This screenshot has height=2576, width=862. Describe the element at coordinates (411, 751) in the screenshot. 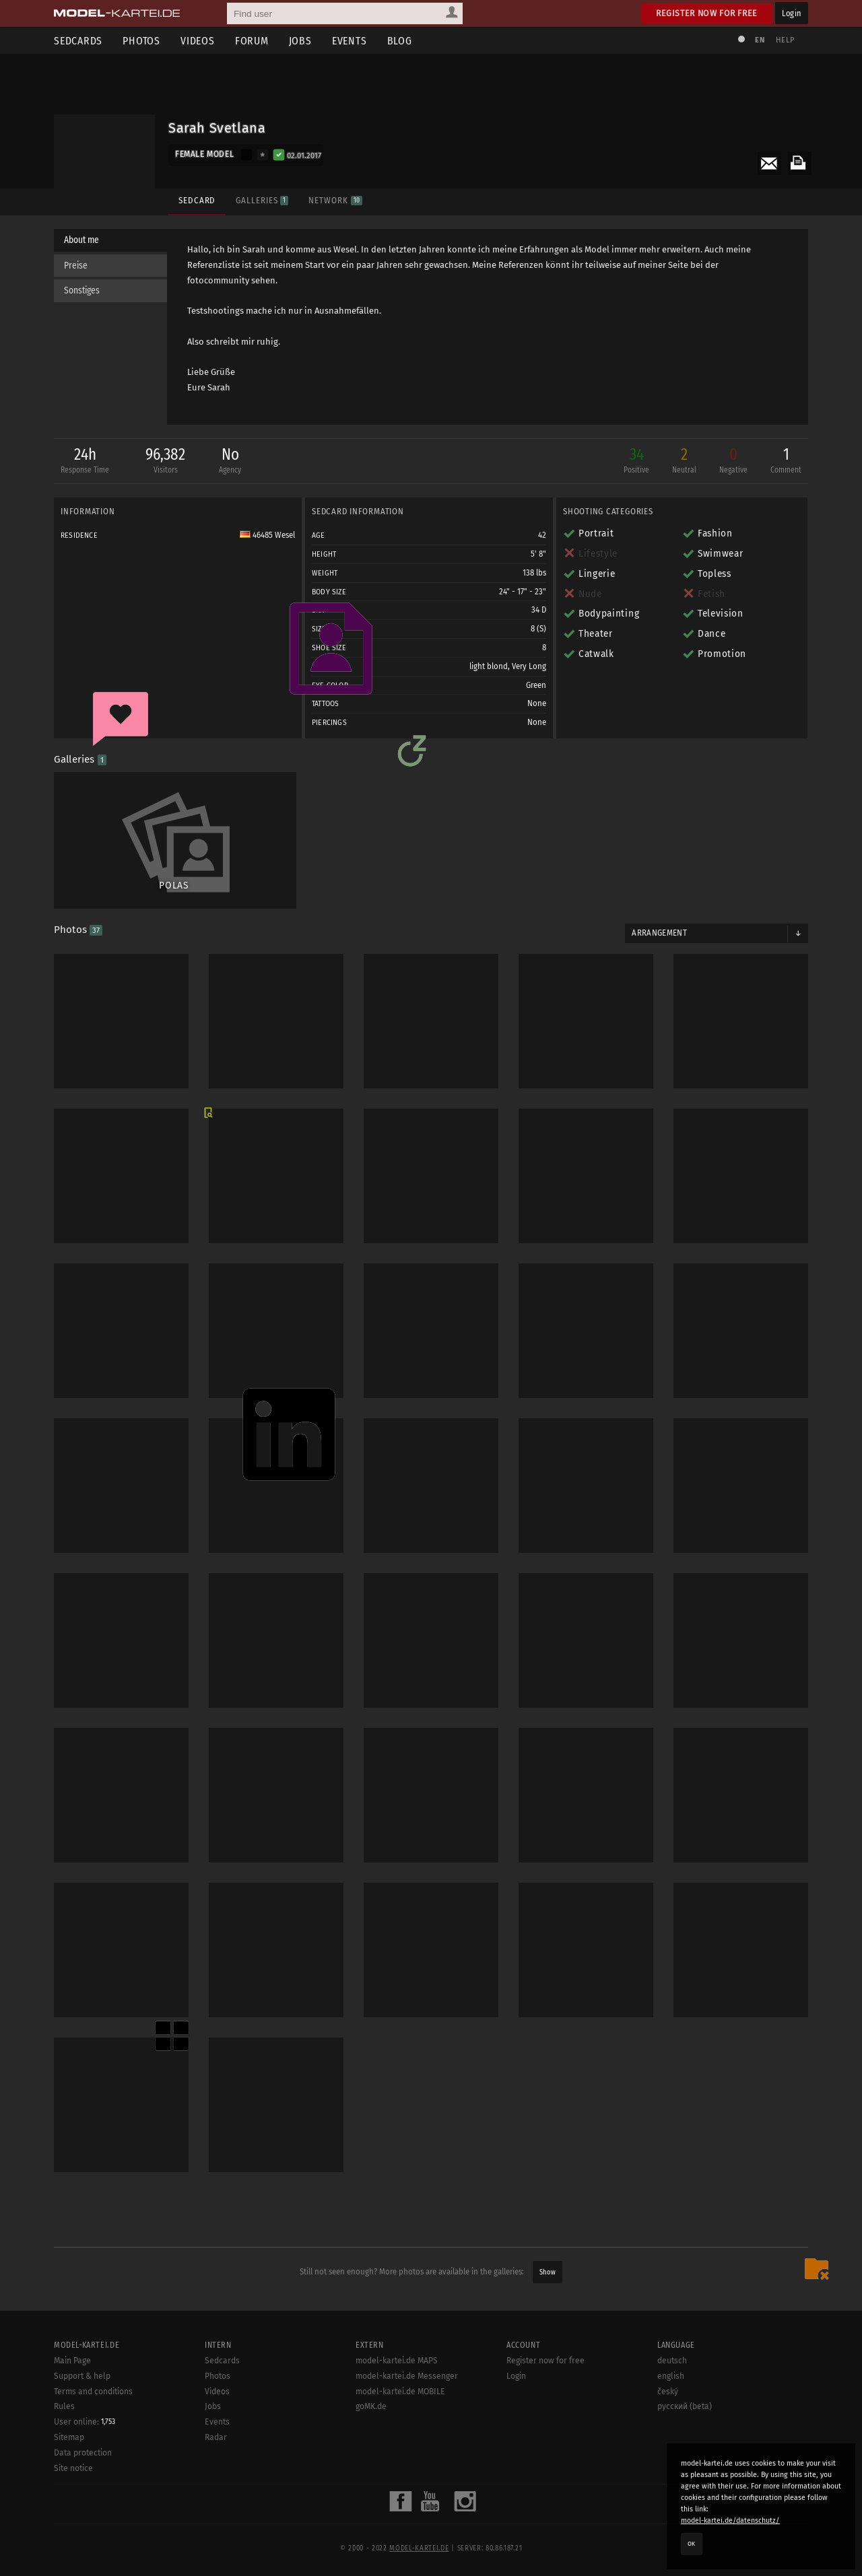

I see `set a rest or sleep timer` at that location.